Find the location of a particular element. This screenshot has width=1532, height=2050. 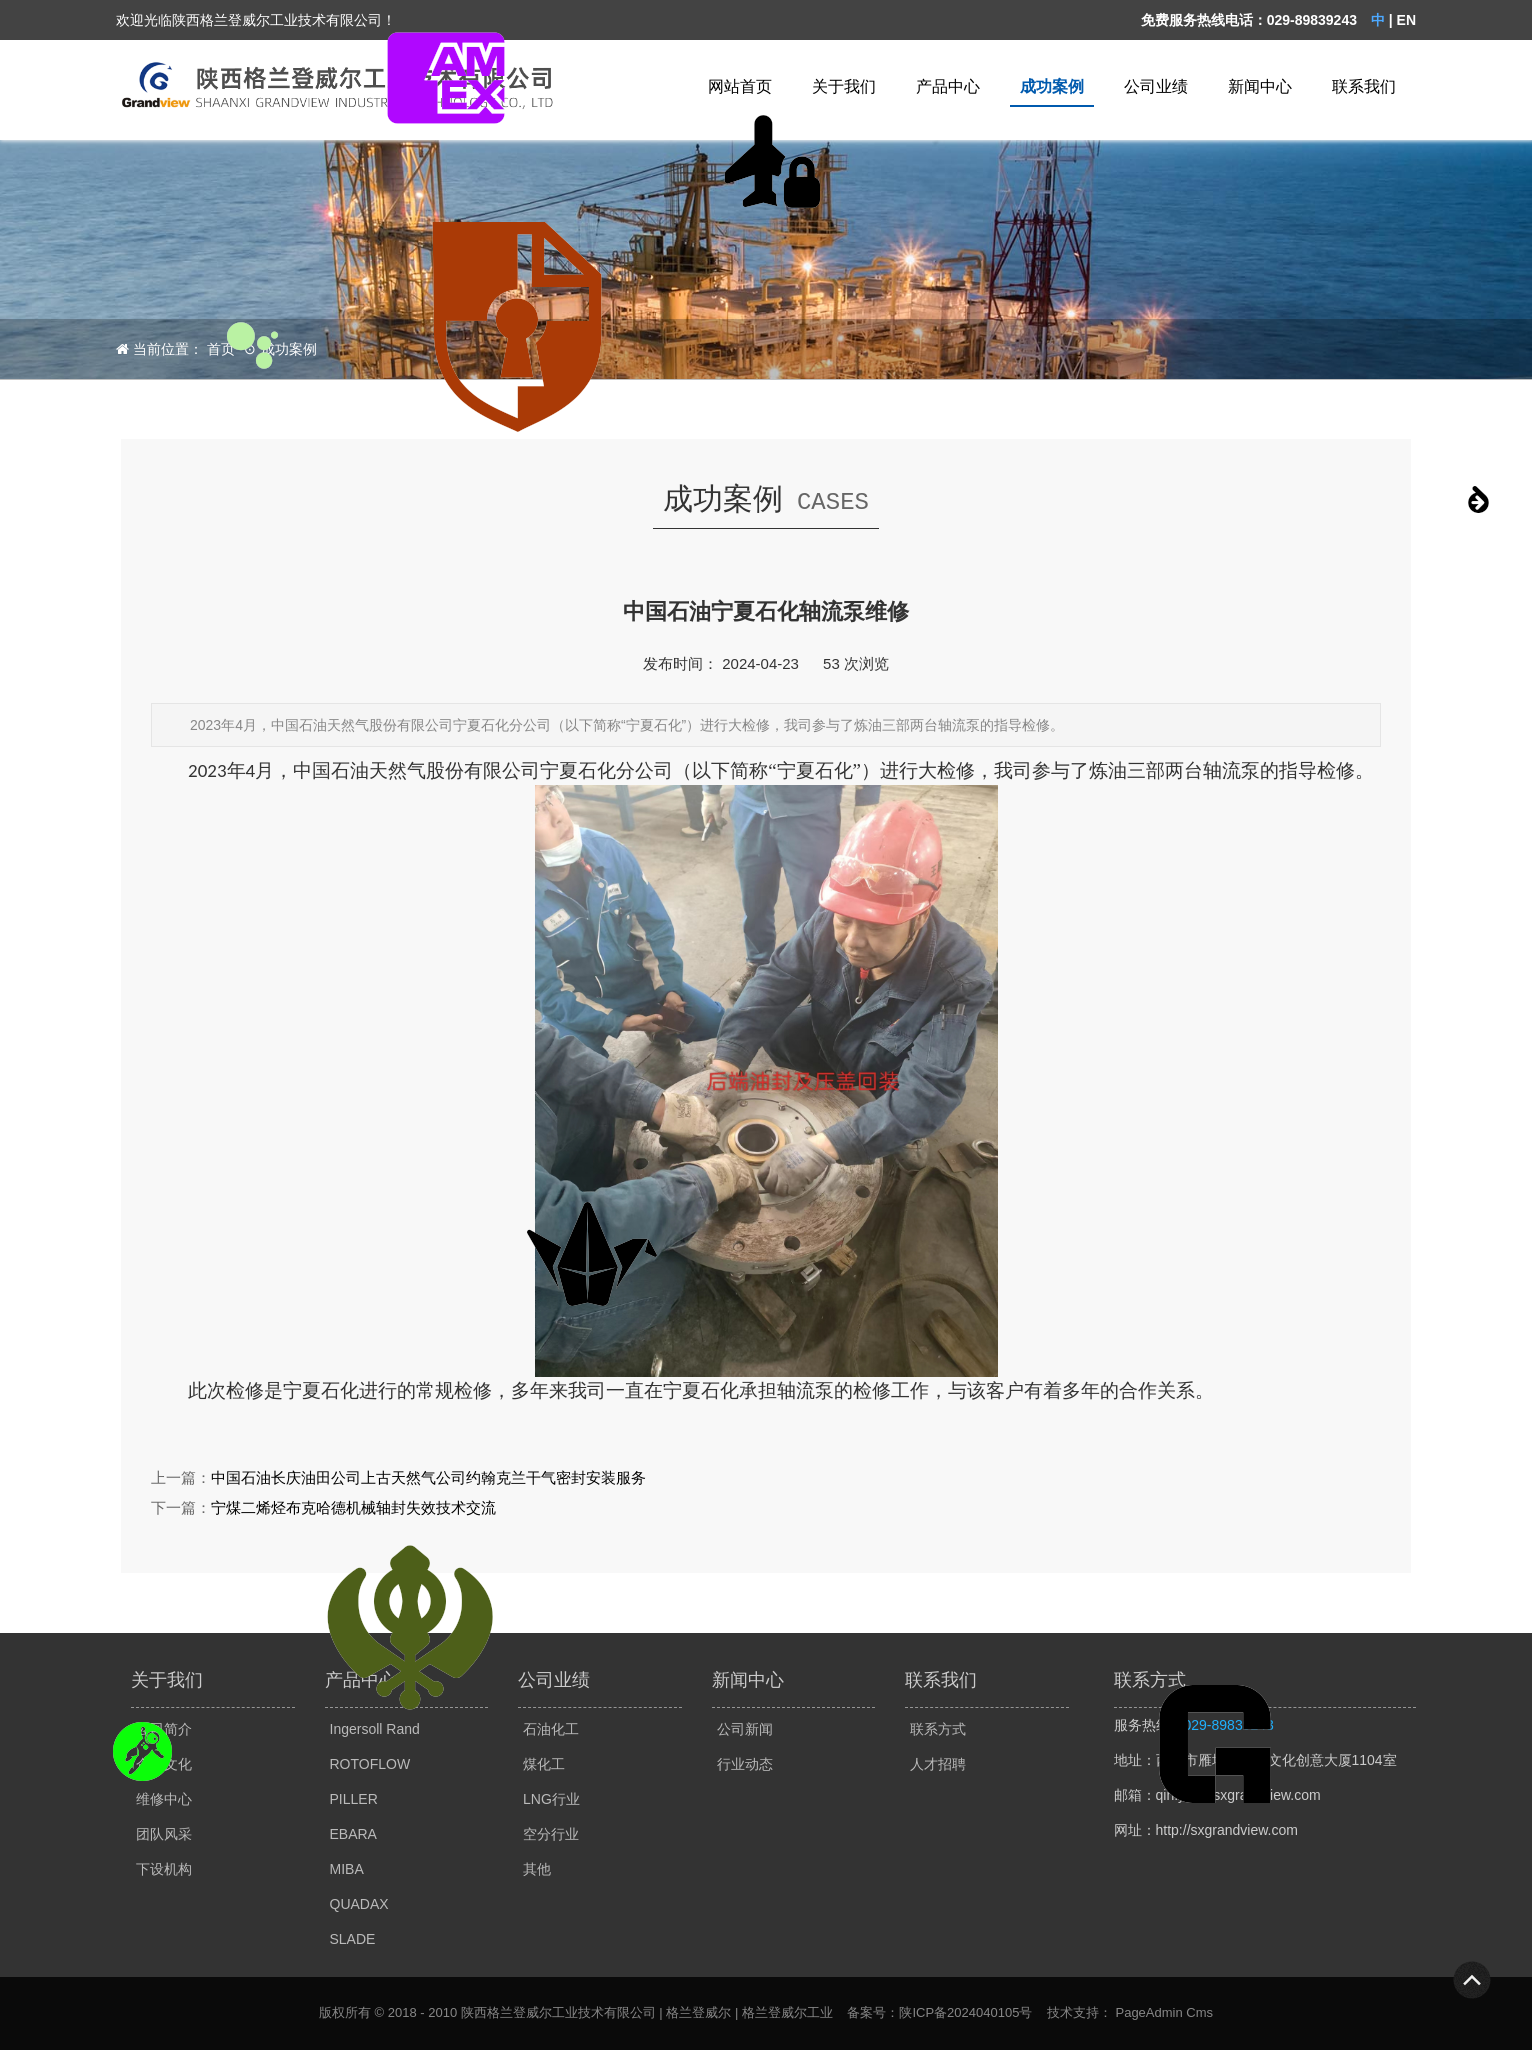

open cryptpad secure document editor is located at coordinates (517, 327).